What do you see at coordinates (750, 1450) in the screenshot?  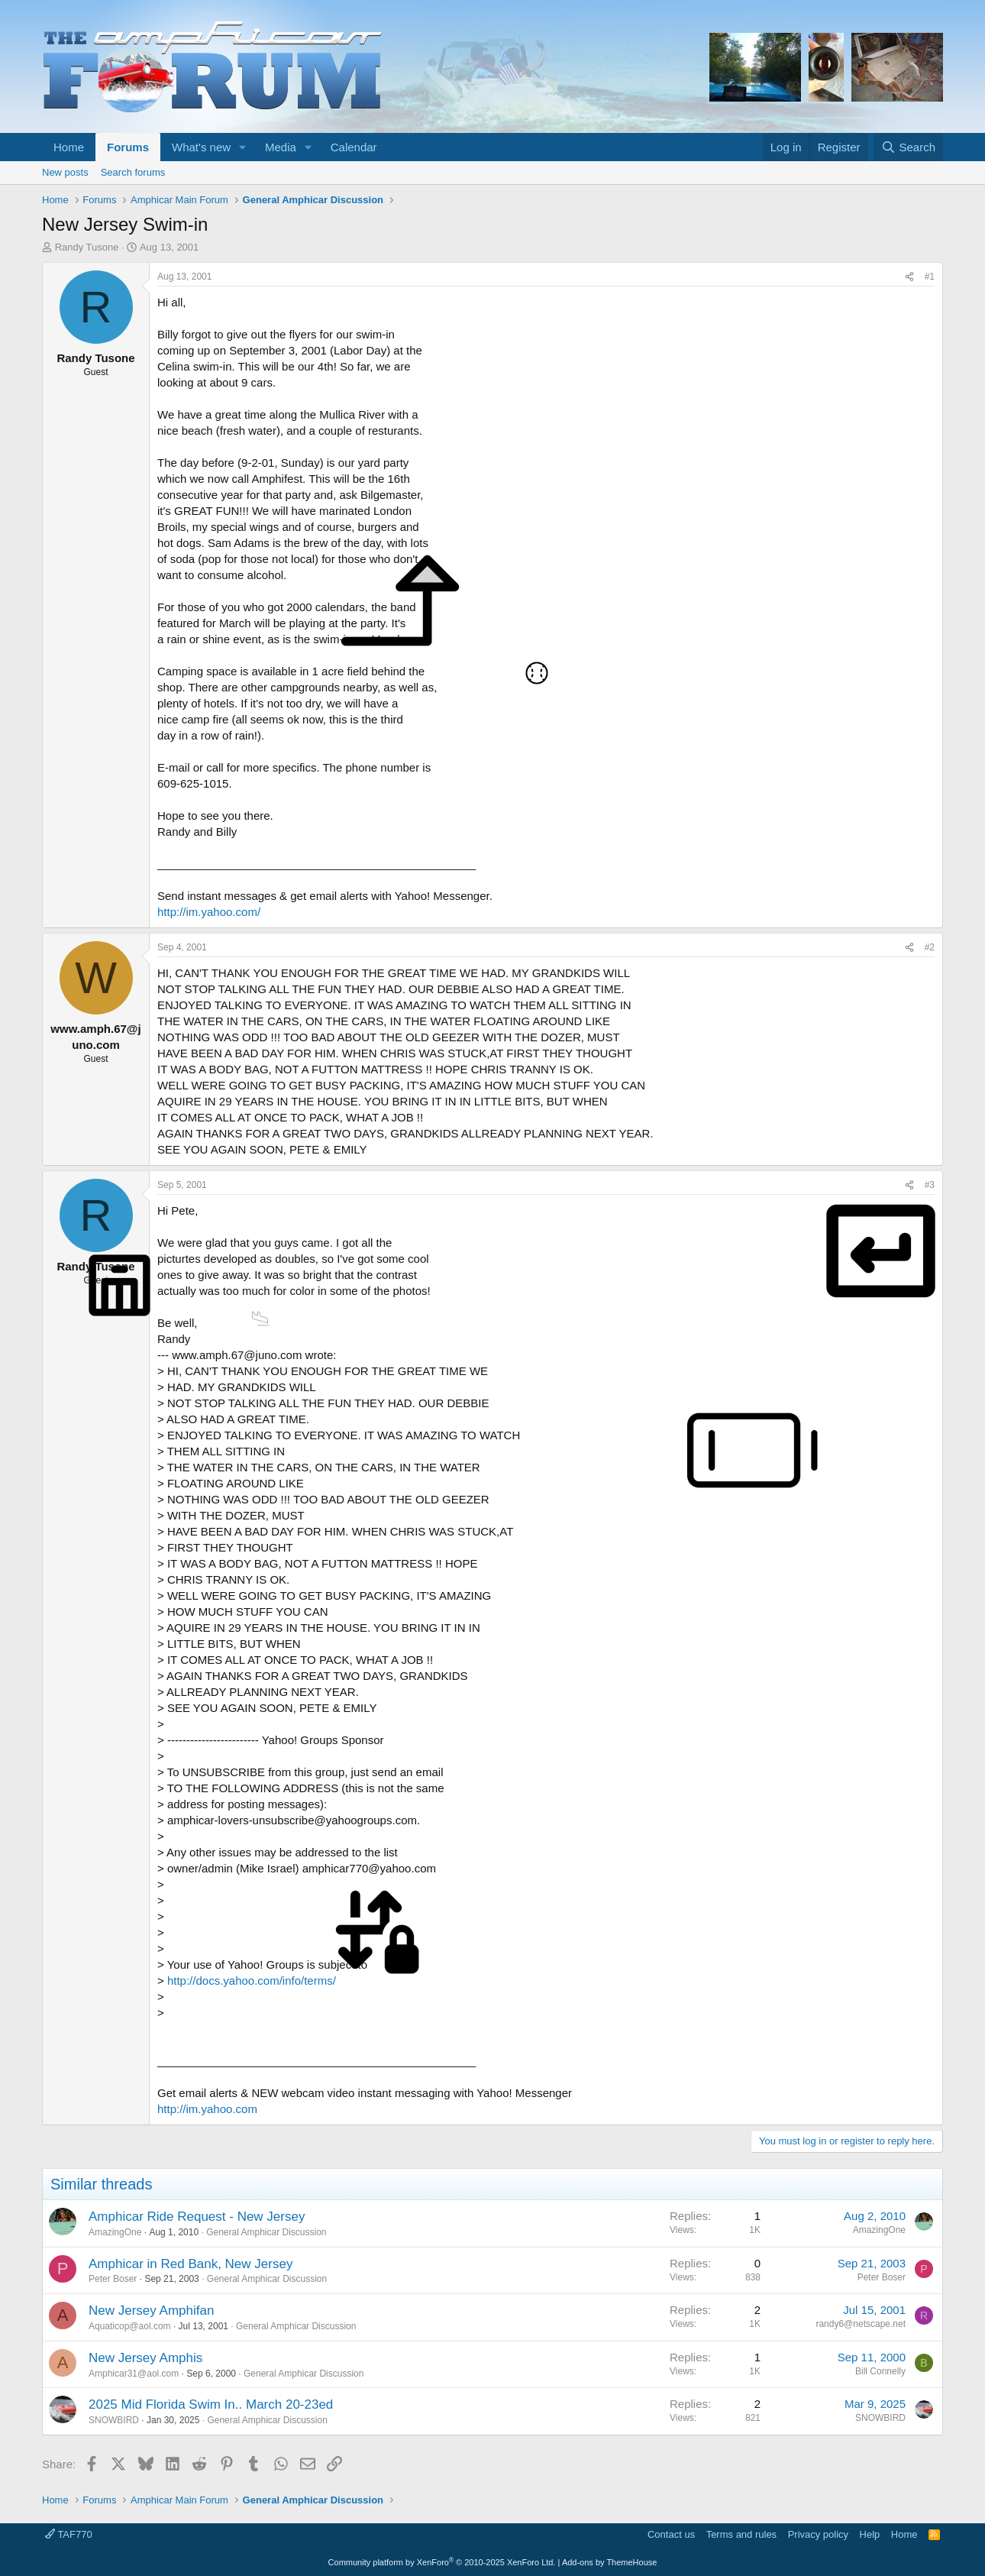 I see `indicates low battery level` at bounding box center [750, 1450].